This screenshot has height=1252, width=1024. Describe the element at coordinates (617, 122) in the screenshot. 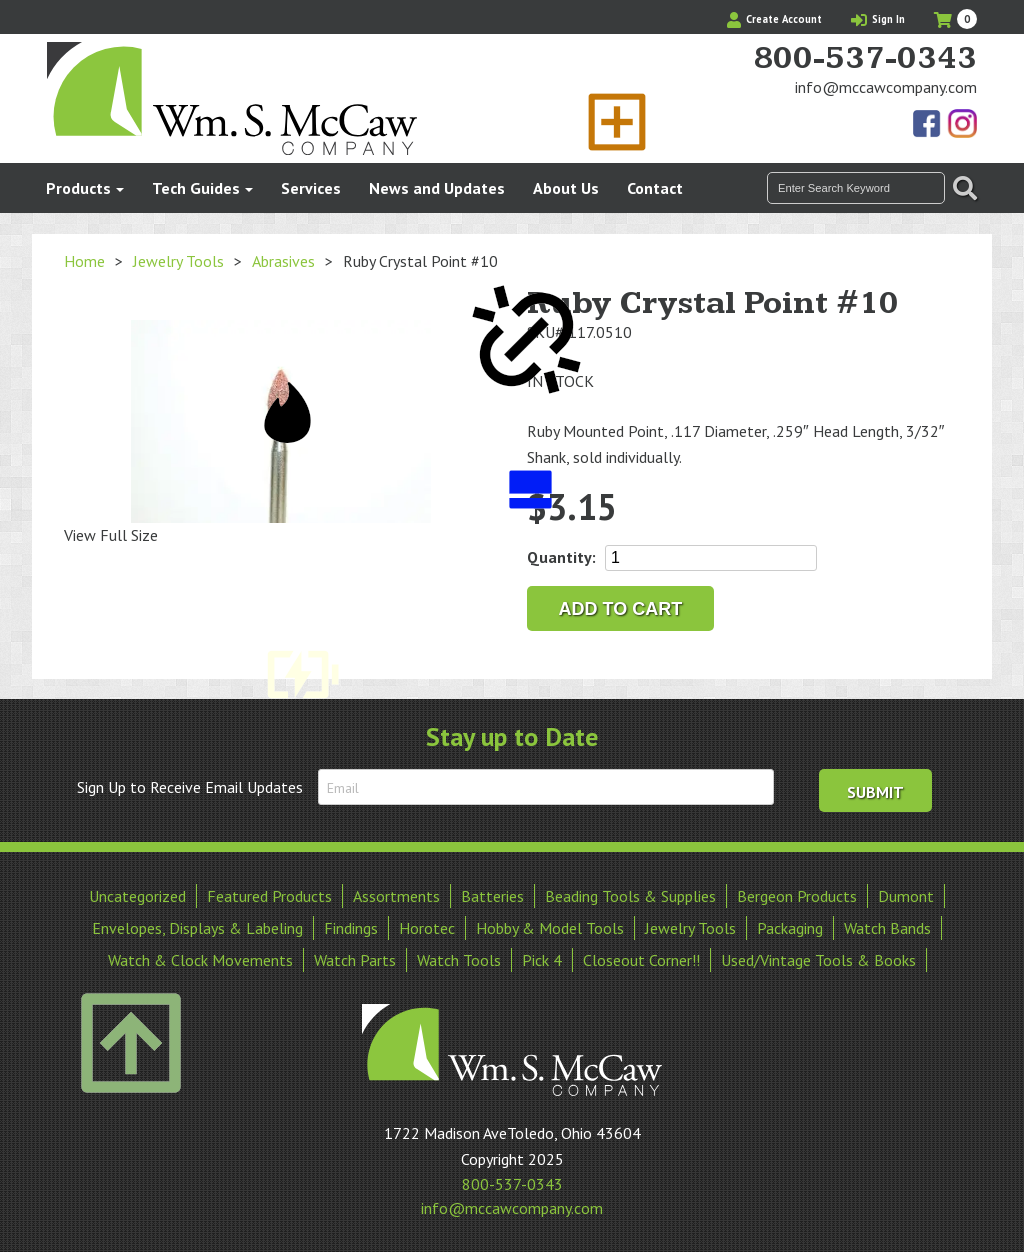

I see `add a new item or create new content` at that location.